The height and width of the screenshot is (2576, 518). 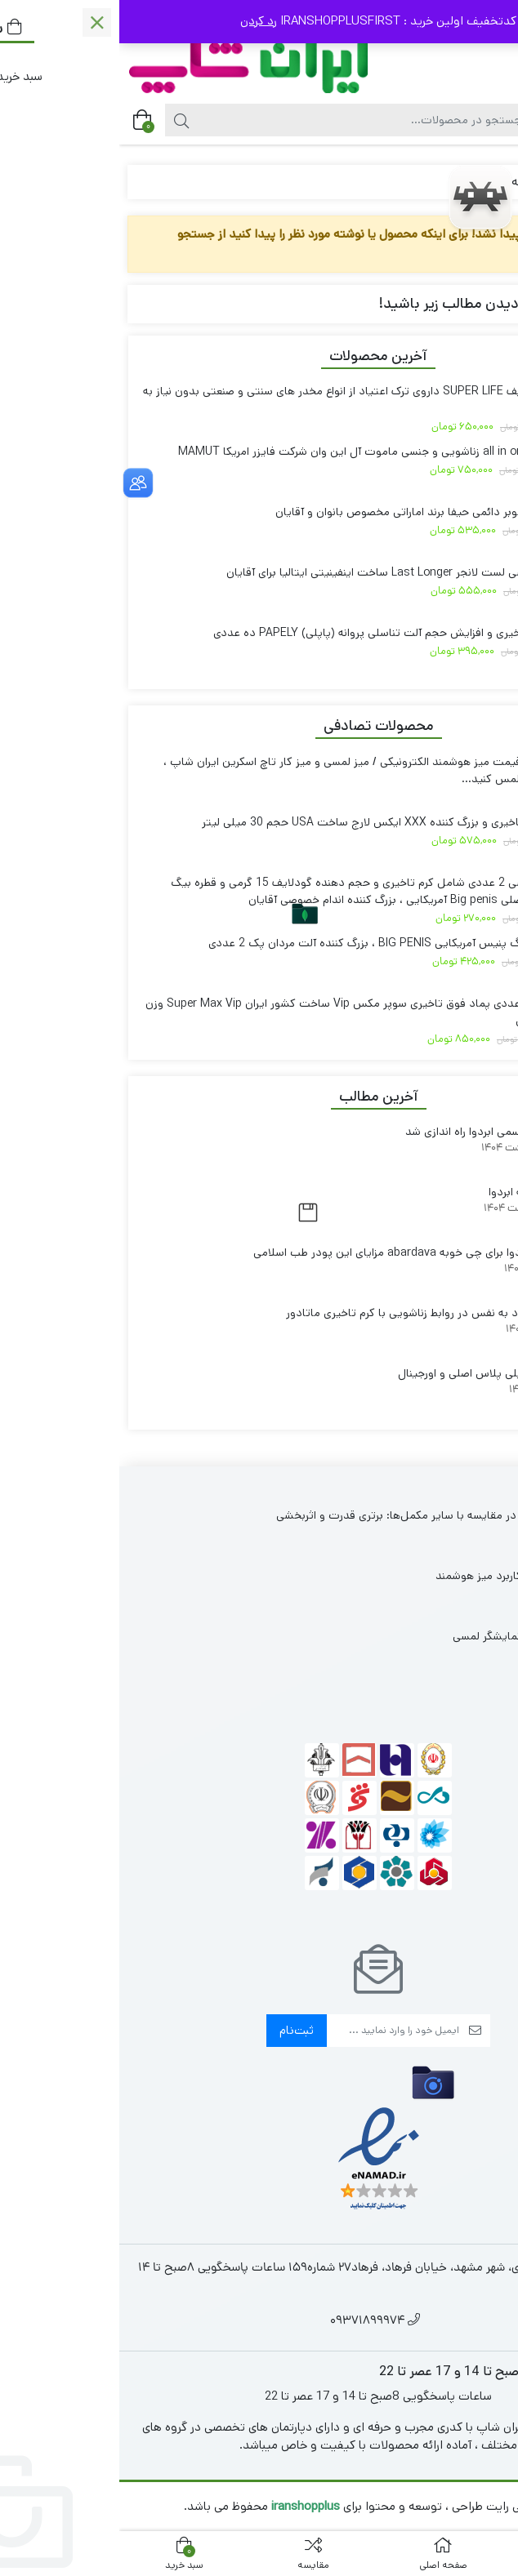 I want to click on save file to disk, so click(x=308, y=1212).